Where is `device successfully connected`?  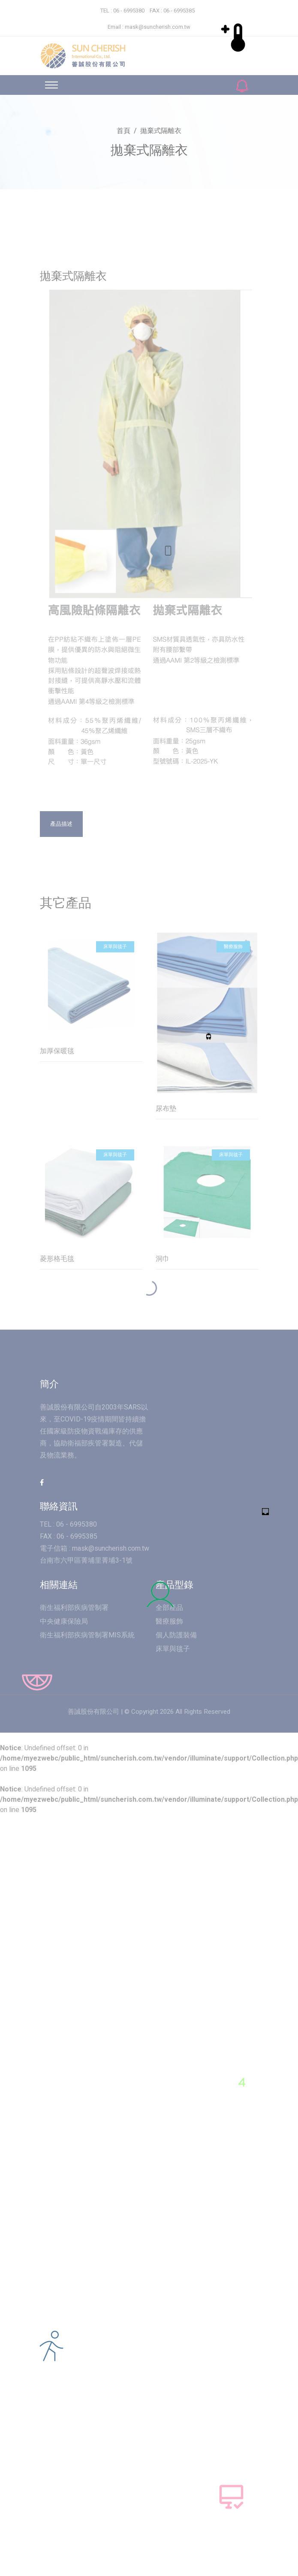 device successfully connected is located at coordinates (231, 2497).